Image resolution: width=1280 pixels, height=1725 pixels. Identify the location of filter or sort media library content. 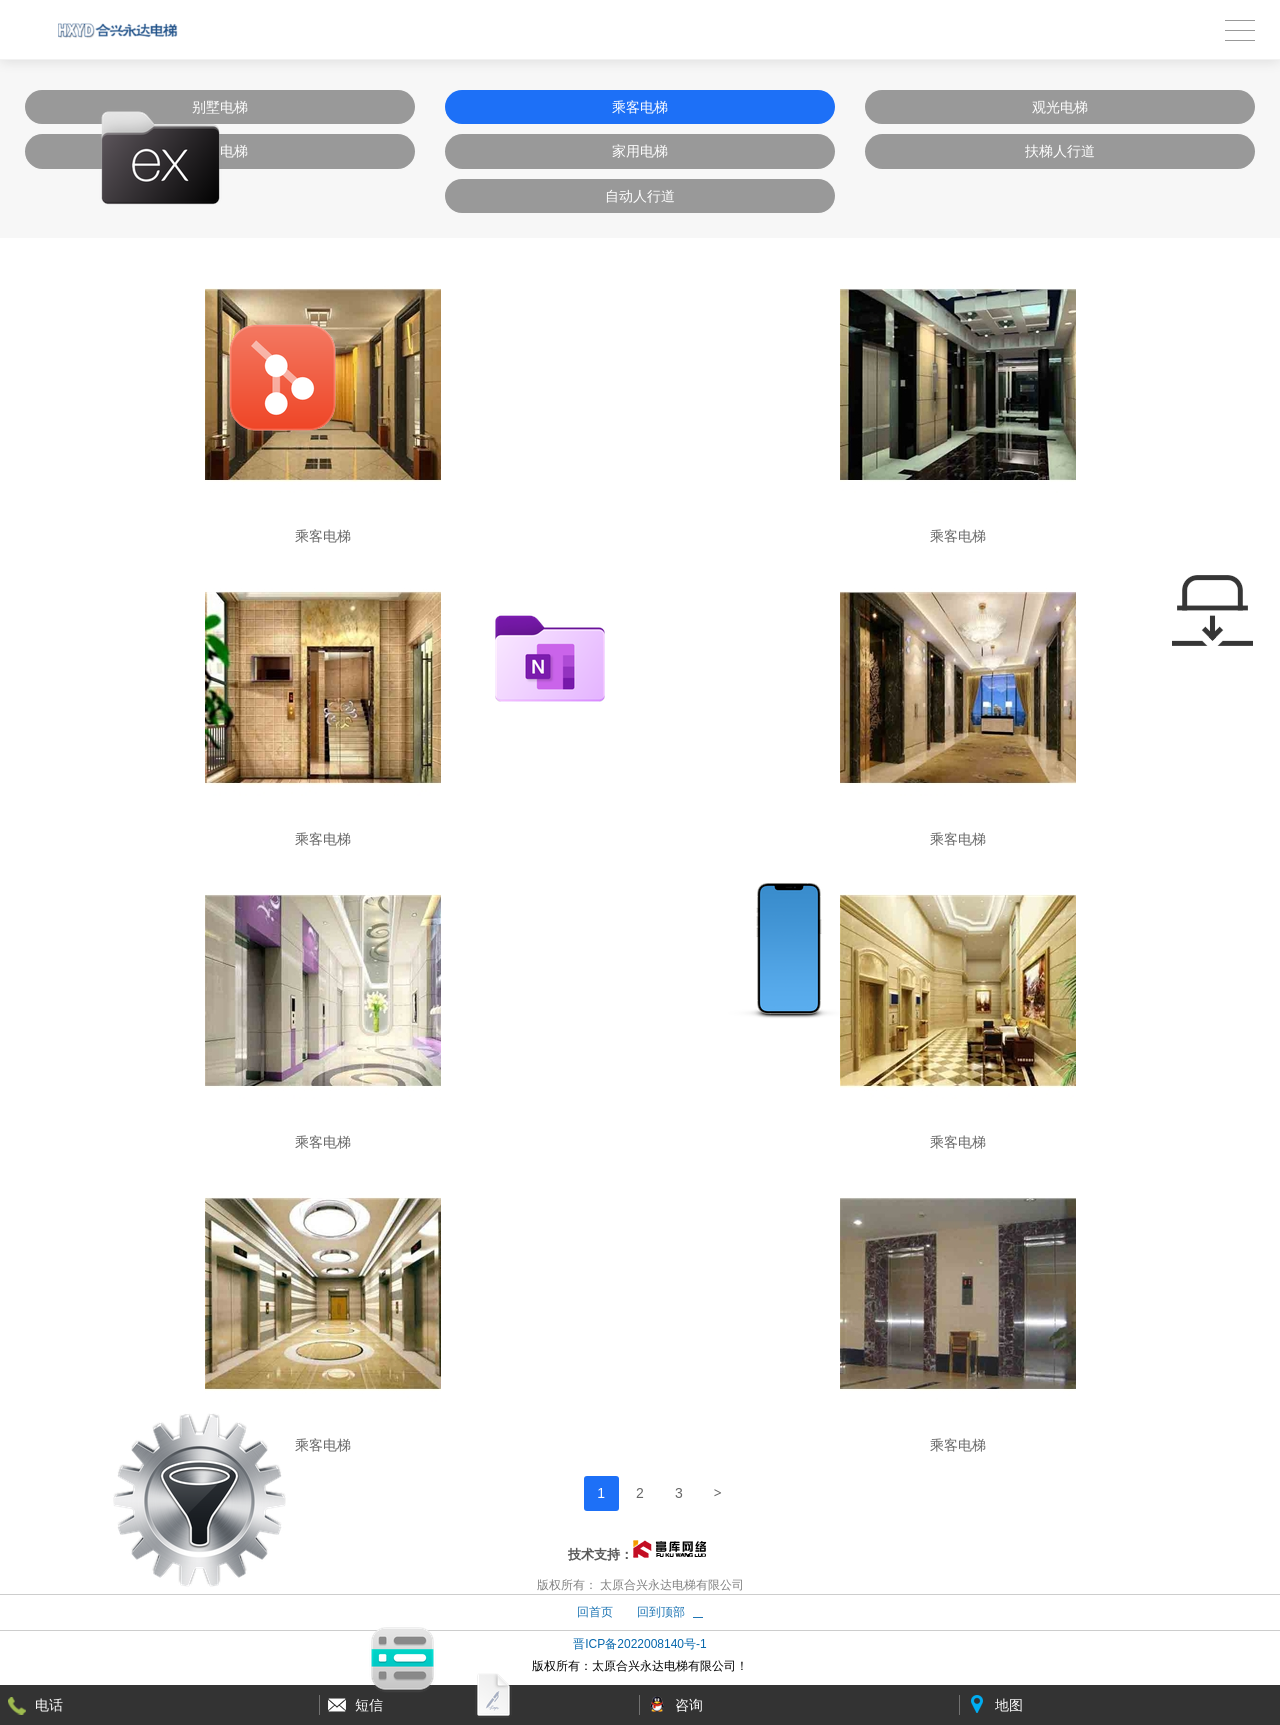
(199, 1500).